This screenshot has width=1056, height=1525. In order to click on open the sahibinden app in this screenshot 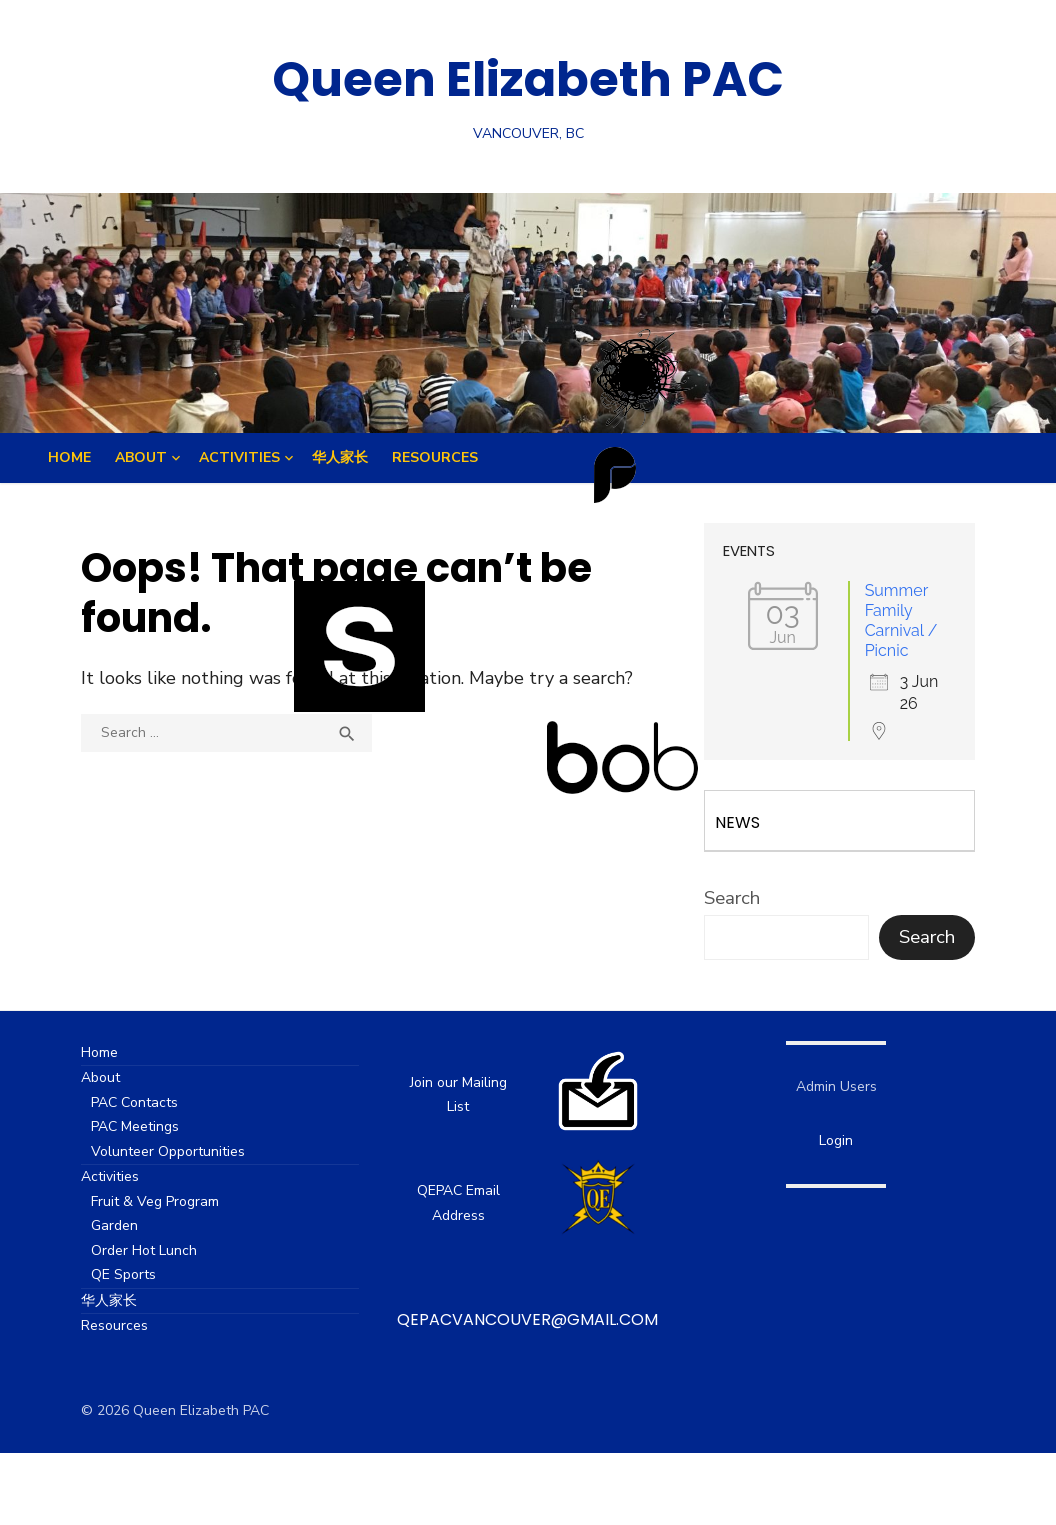, I will do `click(359, 646)`.